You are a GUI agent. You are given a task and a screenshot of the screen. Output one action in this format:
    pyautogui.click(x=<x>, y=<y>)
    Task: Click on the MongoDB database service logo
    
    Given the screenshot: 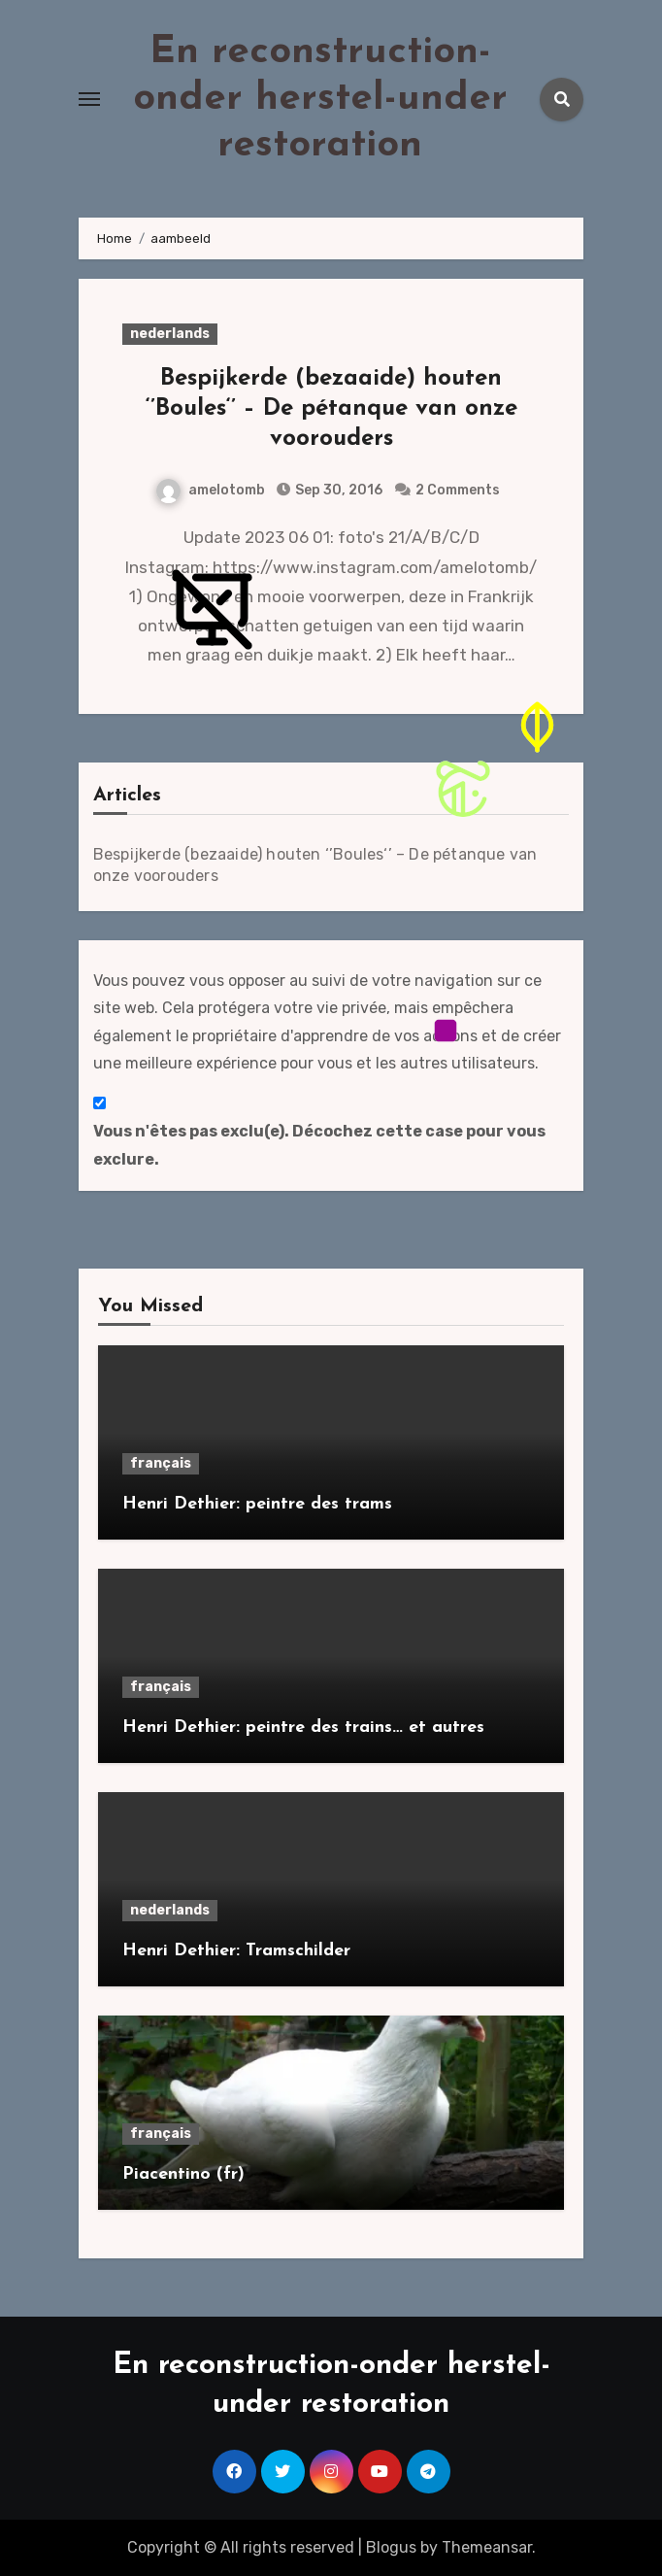 What is the action you would take?
    pyautogui.click(x=537, y=727)
    